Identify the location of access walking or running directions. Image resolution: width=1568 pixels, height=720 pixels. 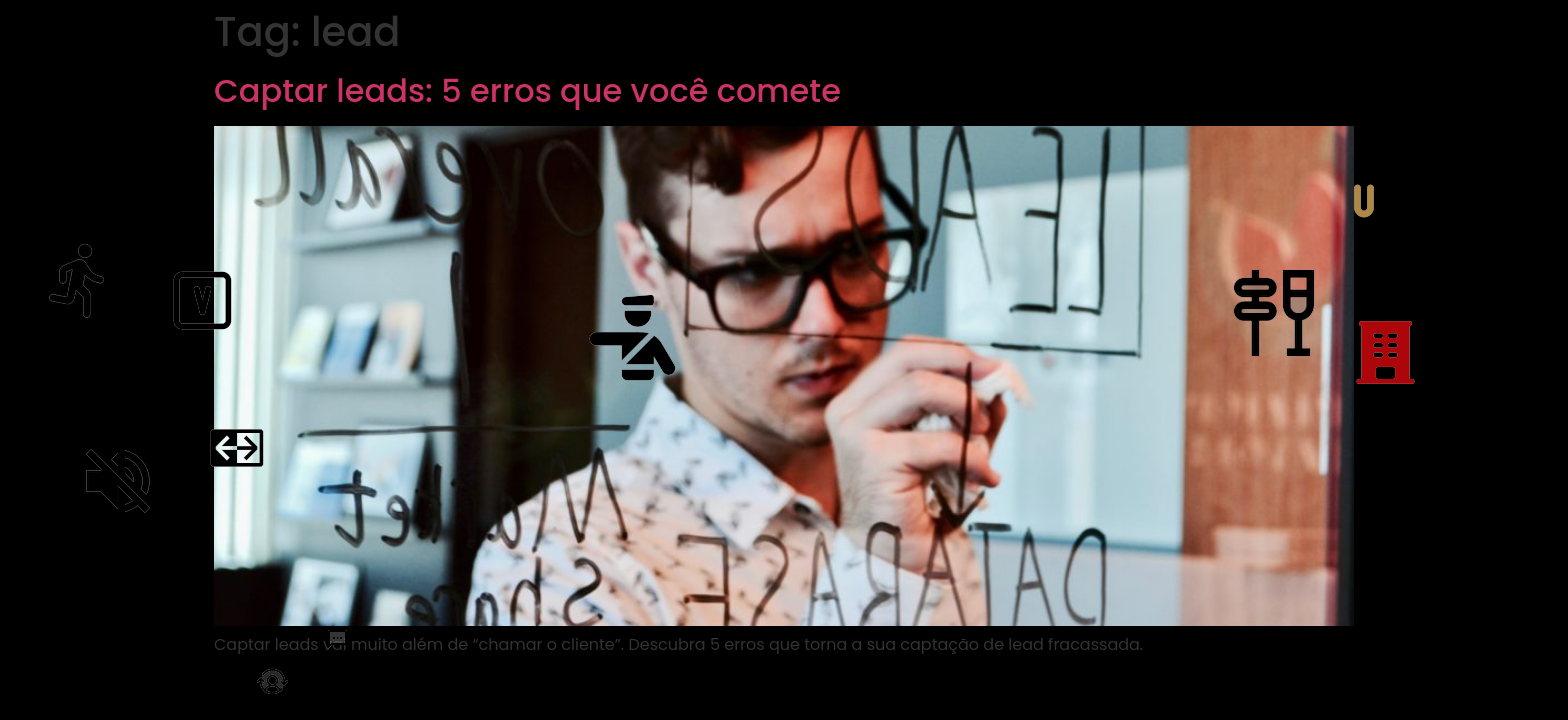
(80, 280).